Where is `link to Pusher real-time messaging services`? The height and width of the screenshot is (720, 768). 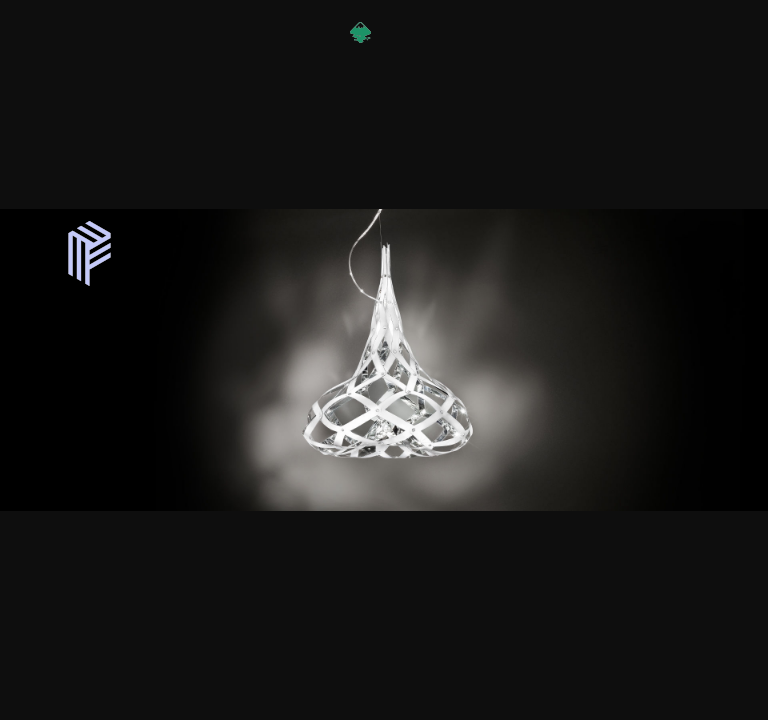 link to Pusher real-time messaging services is located at coordinates (89, 253).